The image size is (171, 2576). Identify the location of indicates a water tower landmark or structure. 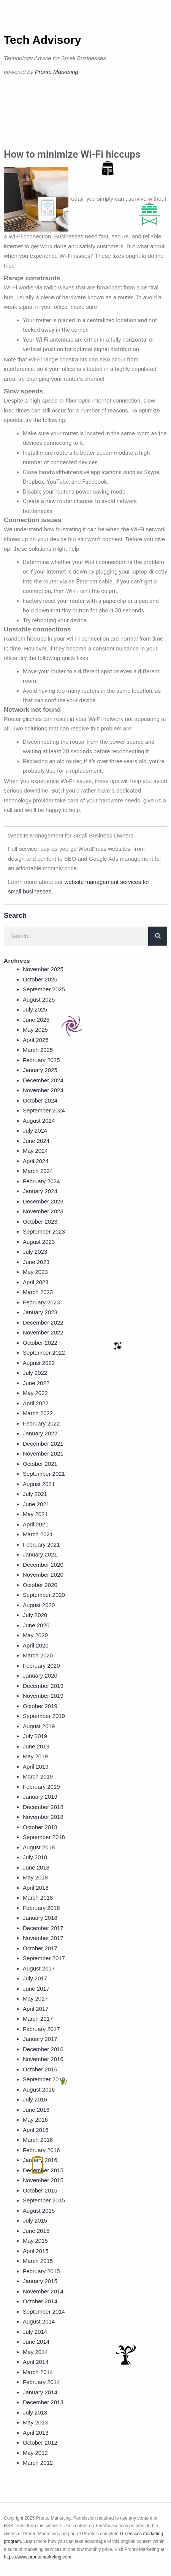
(149, 214).